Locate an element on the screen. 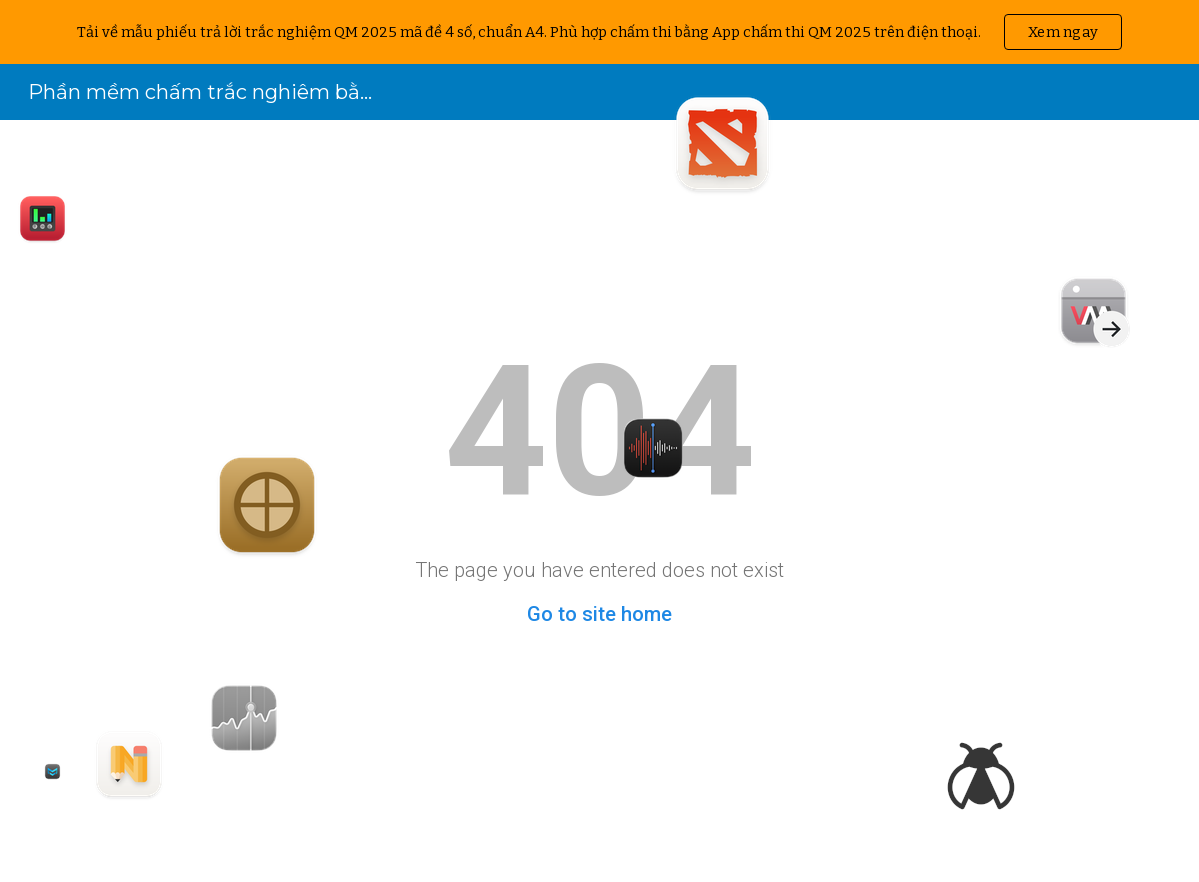 The height and width of the screenshot is (882, 1199). open the Notable note-taking app is located at coordinates (129, 764).